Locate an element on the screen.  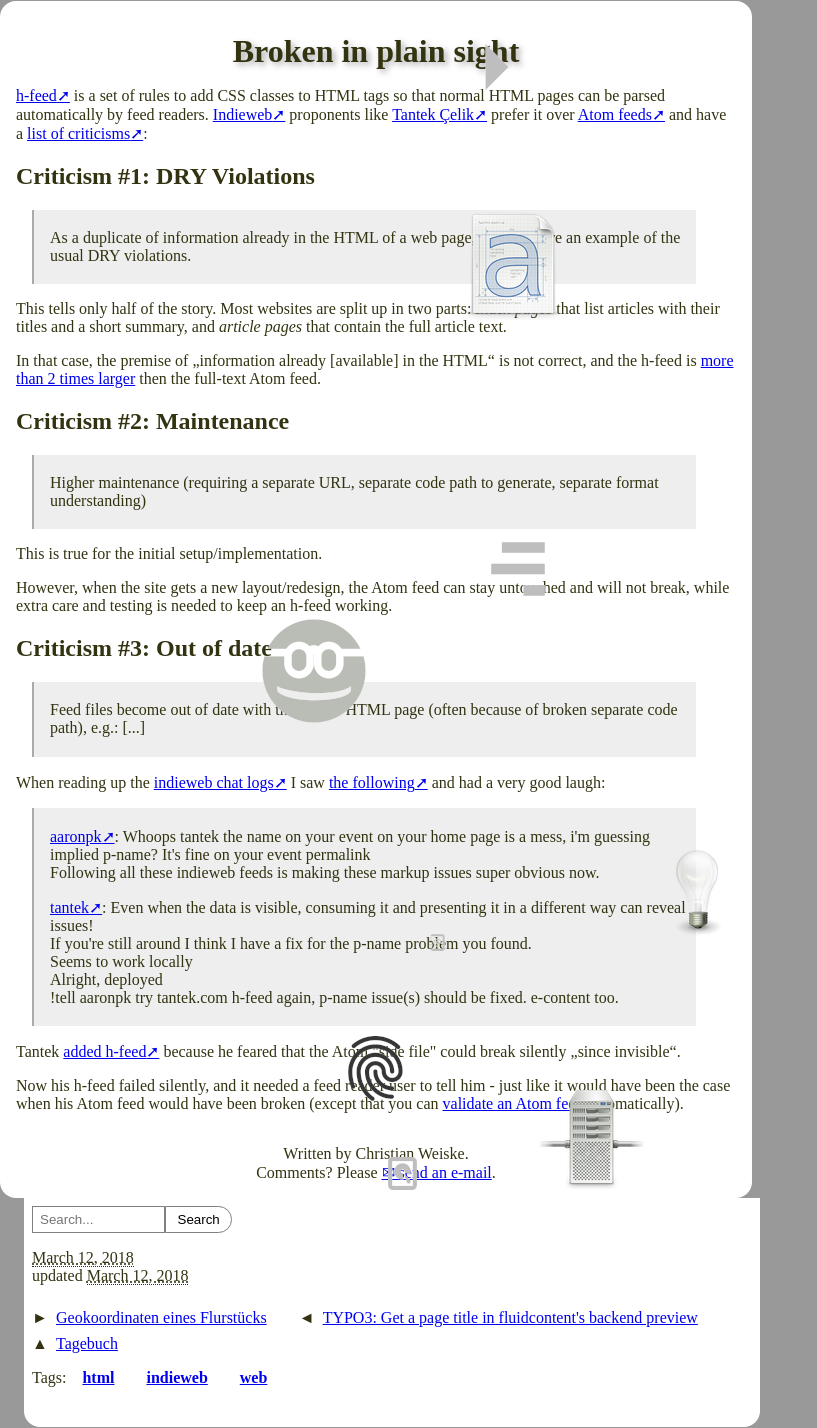
access network server settings is located at coordinates (591, 1138).